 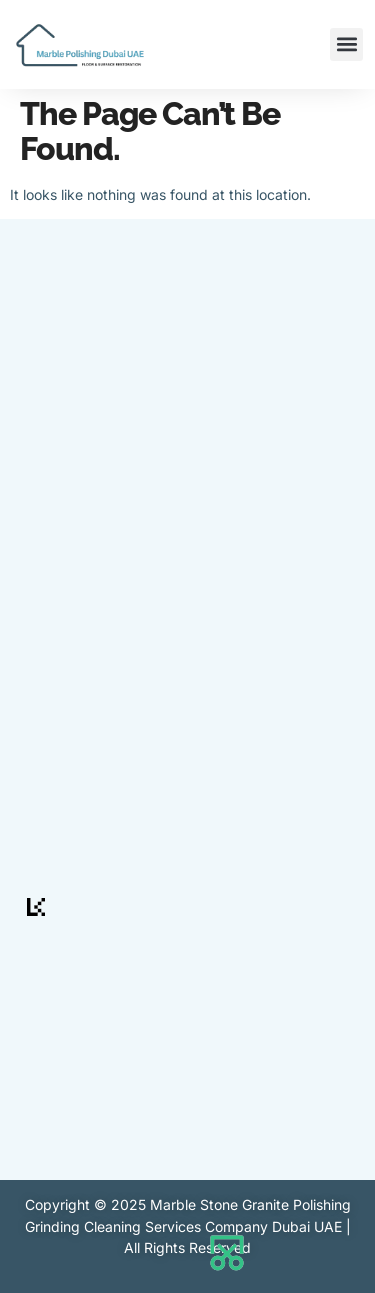 What do you see at coordinates (227, 1252) in the screenshot?
I see `capture a screenshot` at bounding box center [227, 1252].